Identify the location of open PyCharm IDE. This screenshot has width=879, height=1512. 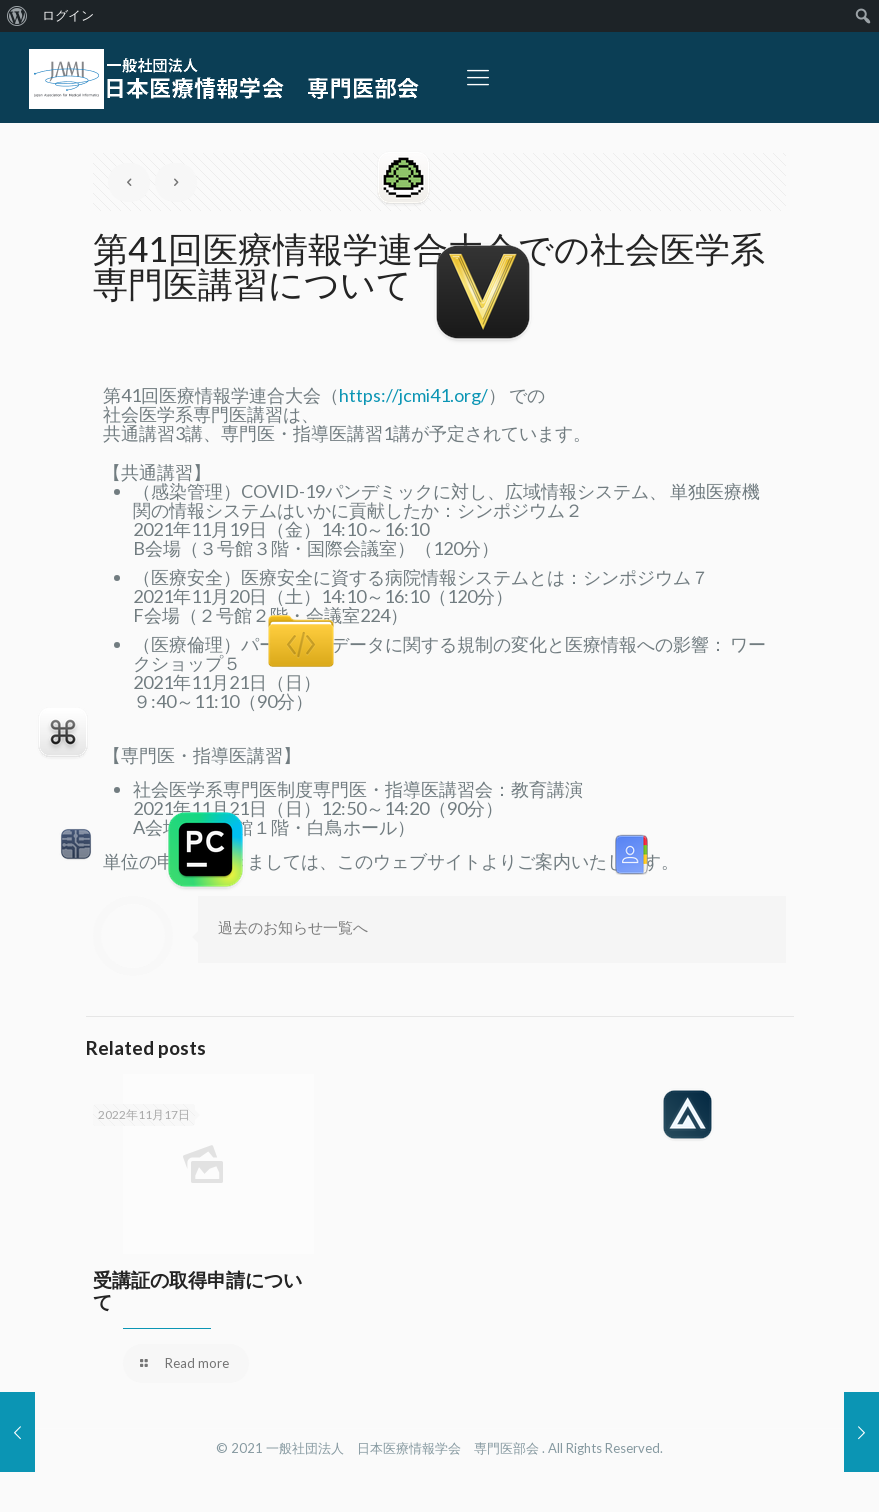
(205, 849).